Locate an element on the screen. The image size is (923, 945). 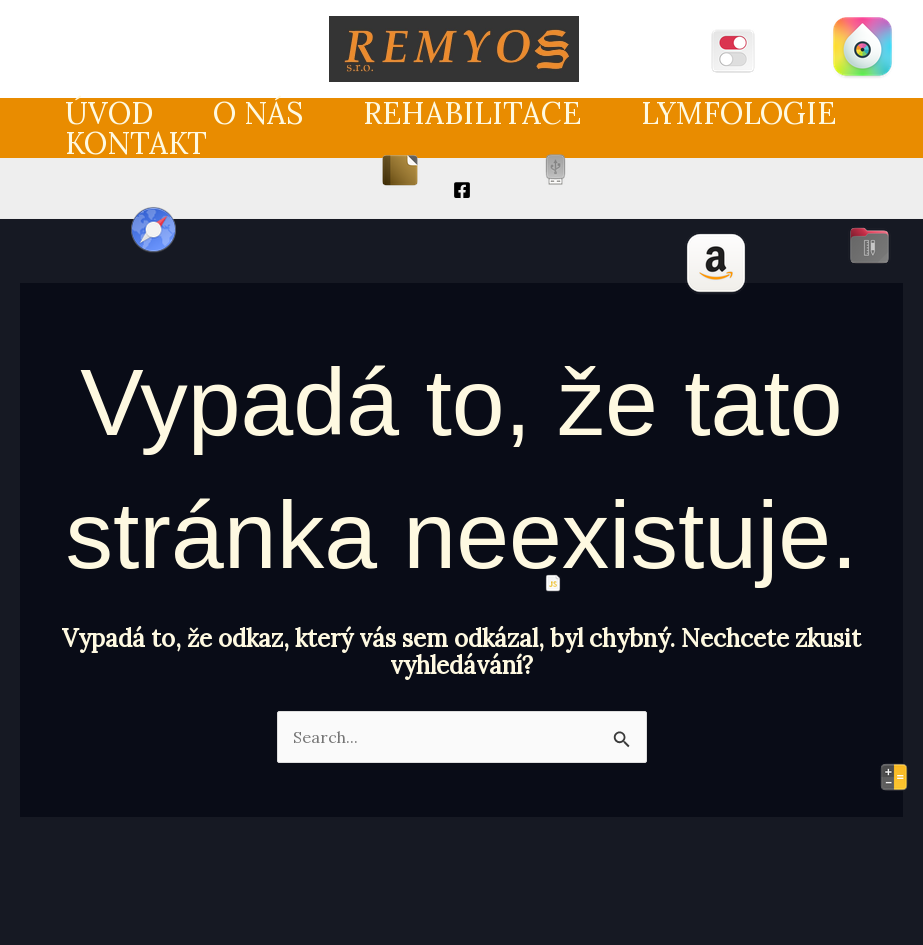
open the calculator app is located at coordinates (894, 777).